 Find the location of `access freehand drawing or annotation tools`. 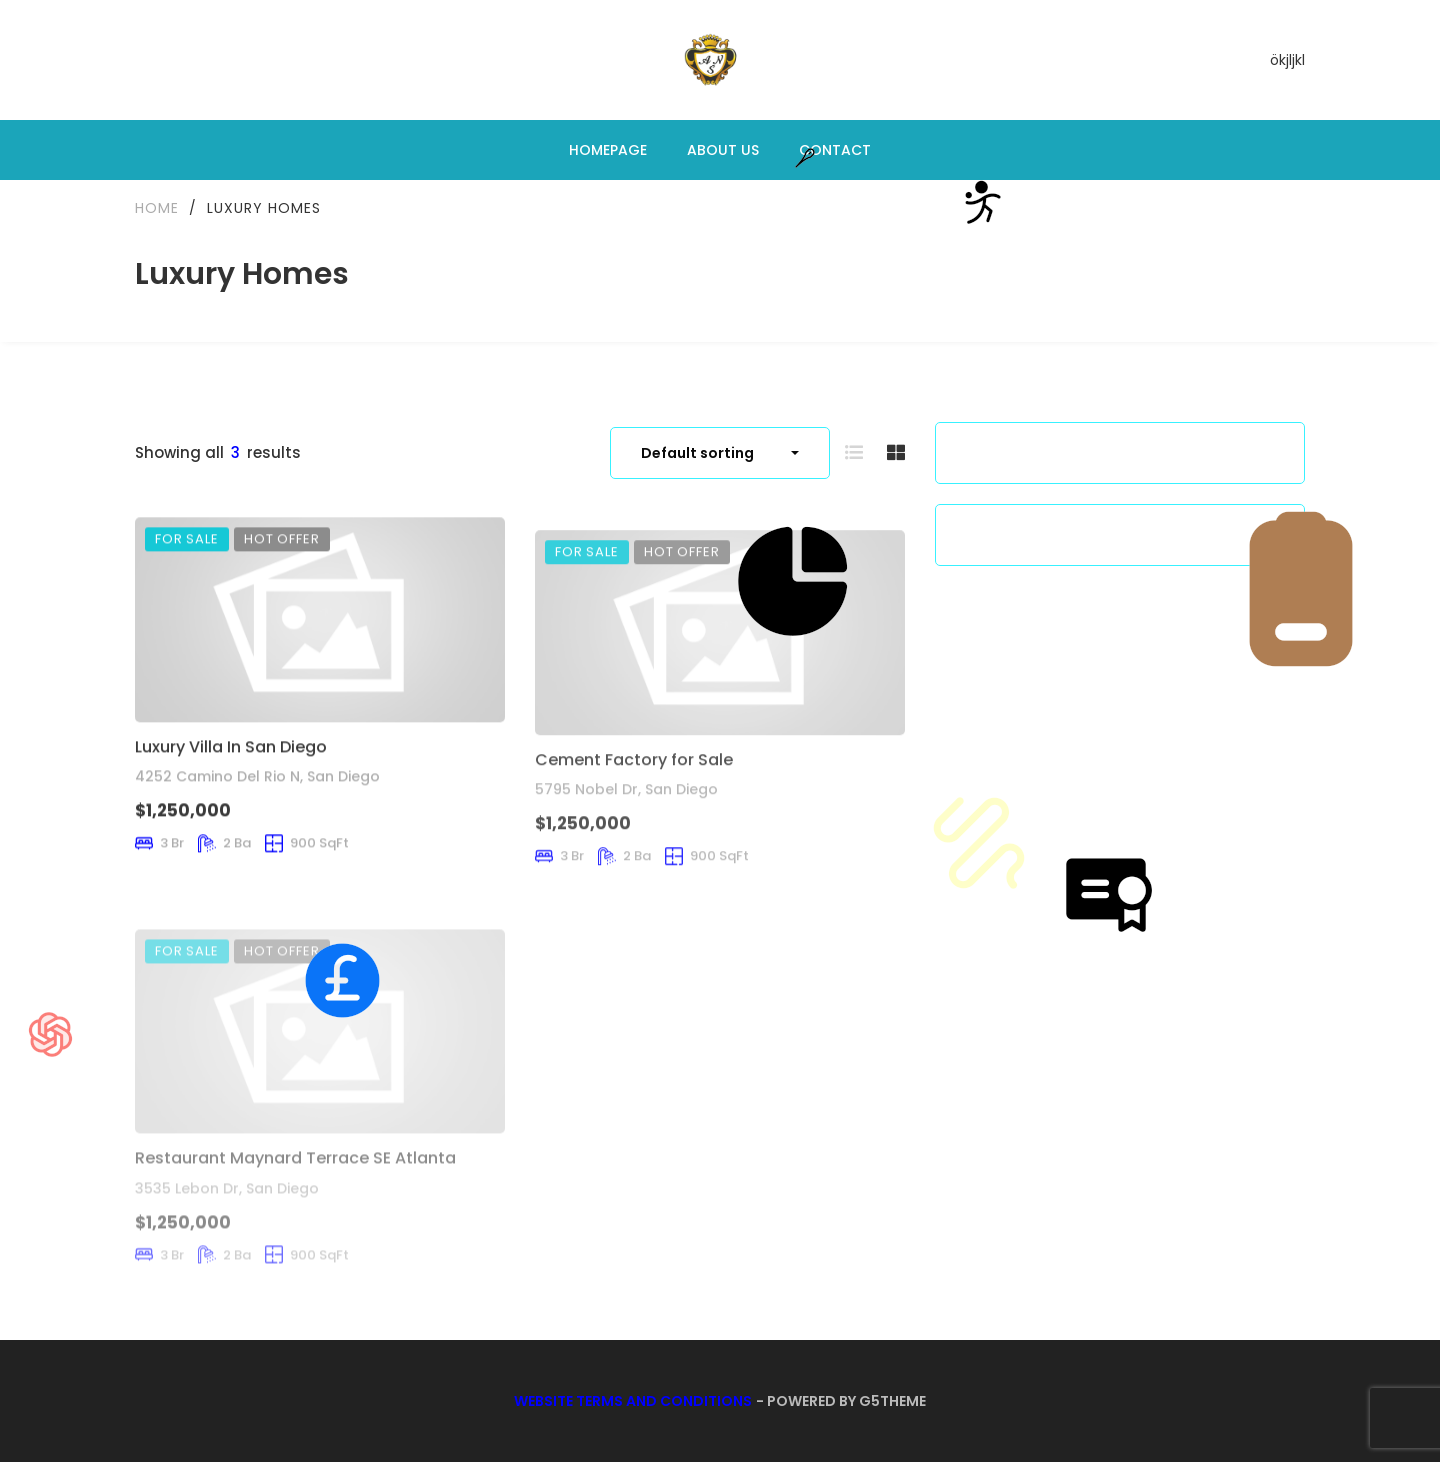

access freehand drawing or annotation tools is located at coordinates (979, 843).